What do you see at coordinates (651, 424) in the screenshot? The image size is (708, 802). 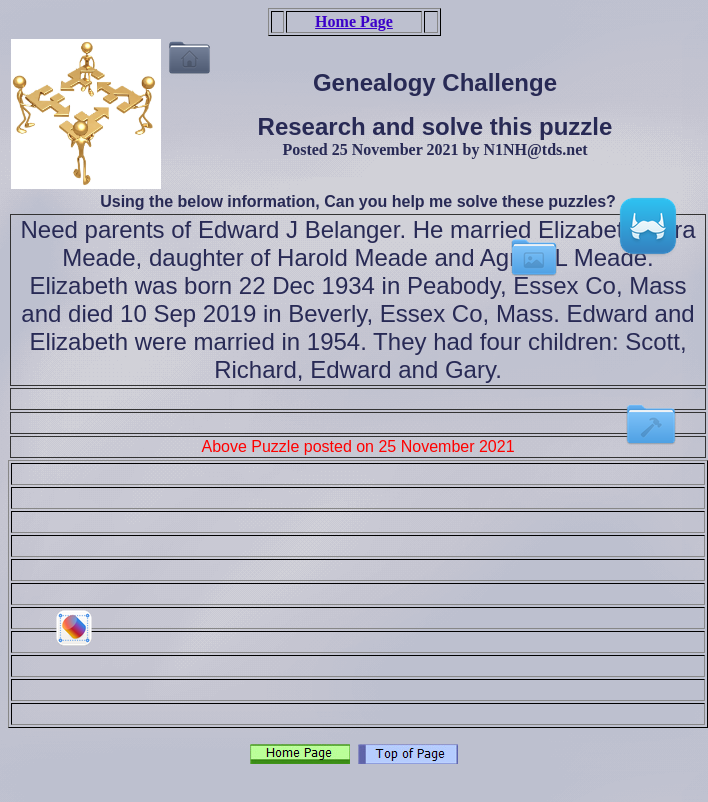 I see `open developer files and projects folder` at bounding box center [651, 424].